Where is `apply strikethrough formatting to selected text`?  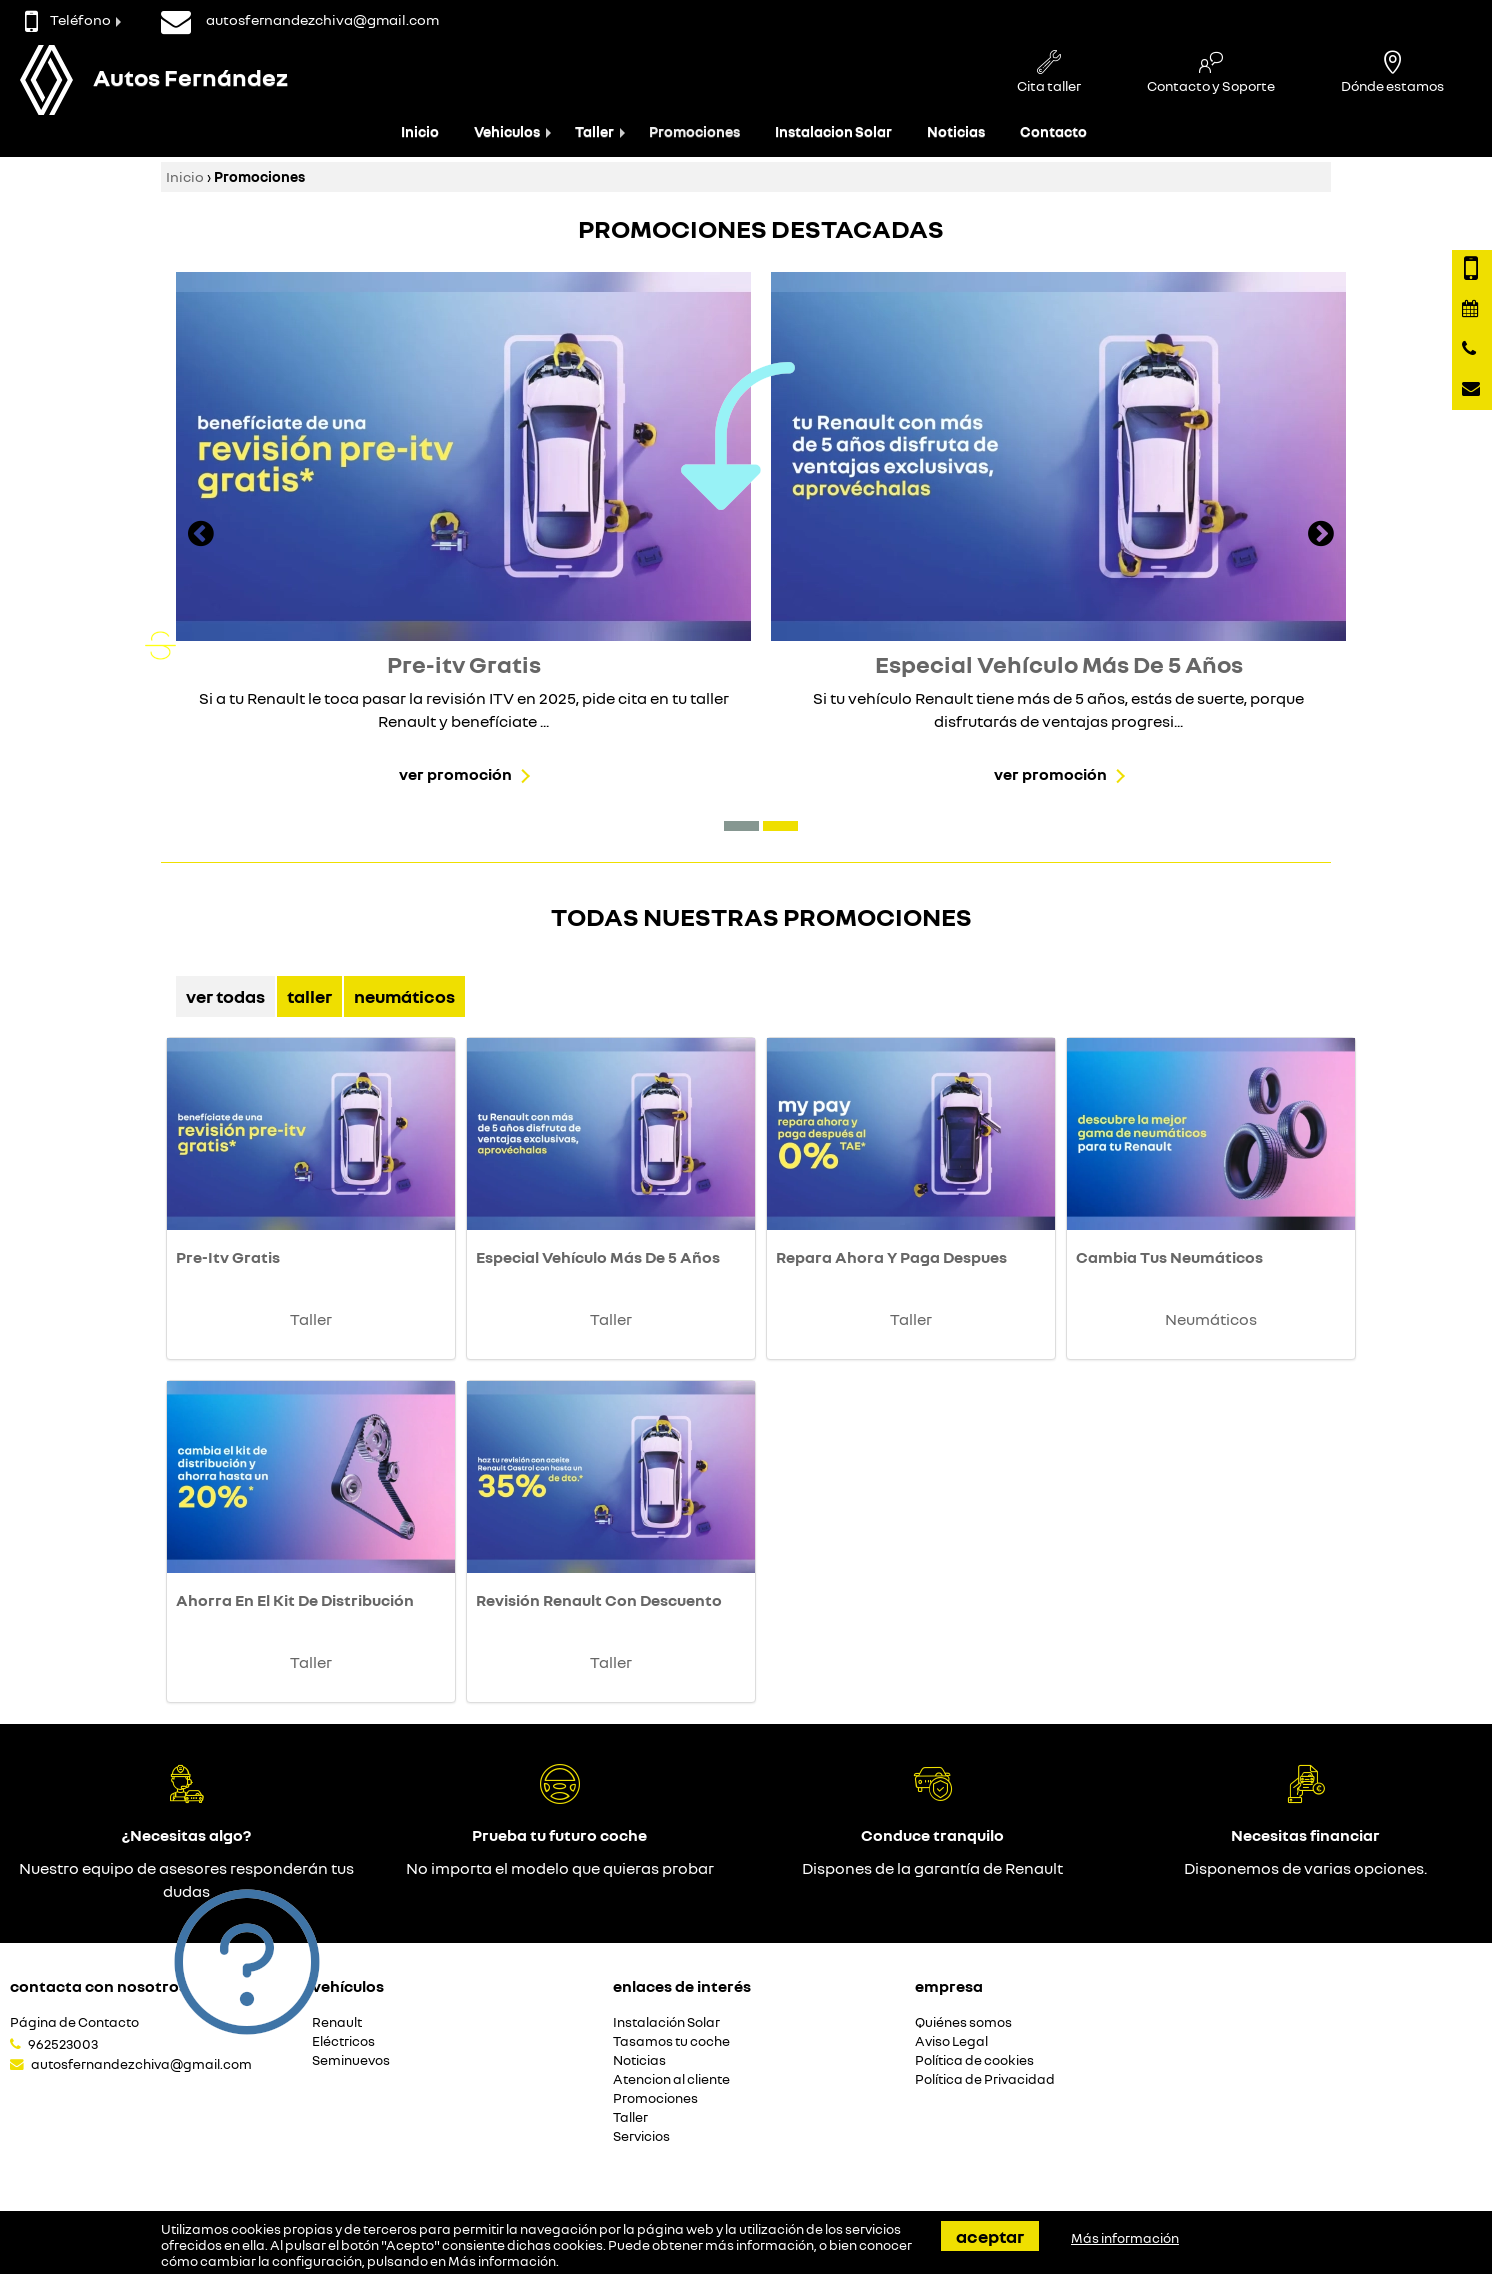
apply strikethrough formatting to selected text is located at coordinates (160, 645).